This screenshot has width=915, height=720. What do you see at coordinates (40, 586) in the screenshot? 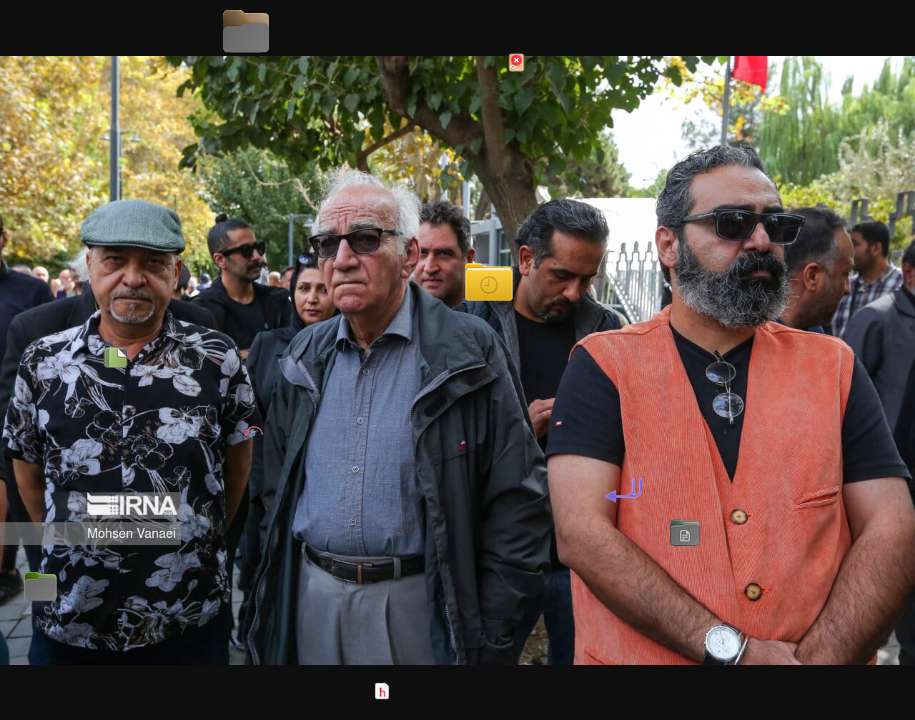
I see `open folder to view contents` at bounding box center [40, 586].